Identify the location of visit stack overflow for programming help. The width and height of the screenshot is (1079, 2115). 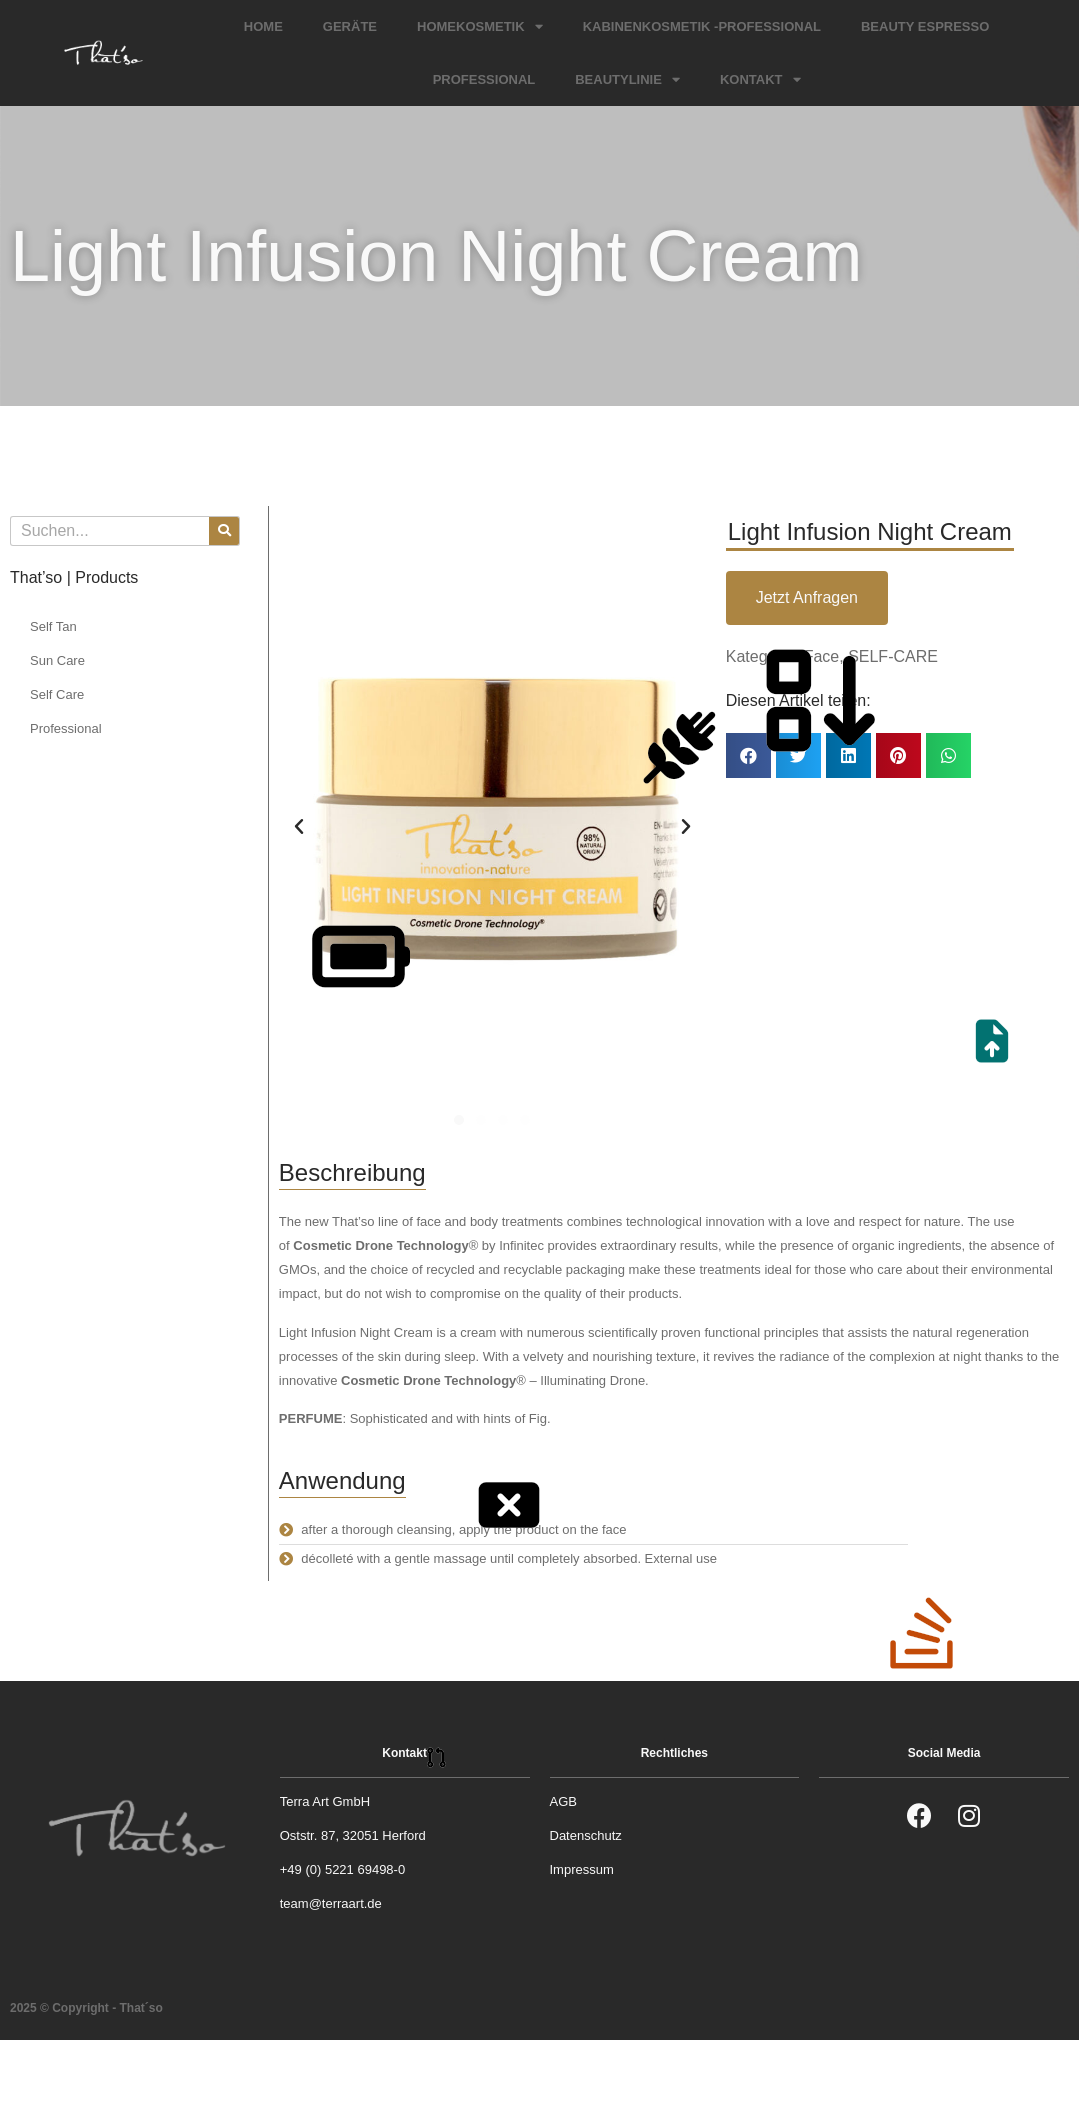
(921, 1634).